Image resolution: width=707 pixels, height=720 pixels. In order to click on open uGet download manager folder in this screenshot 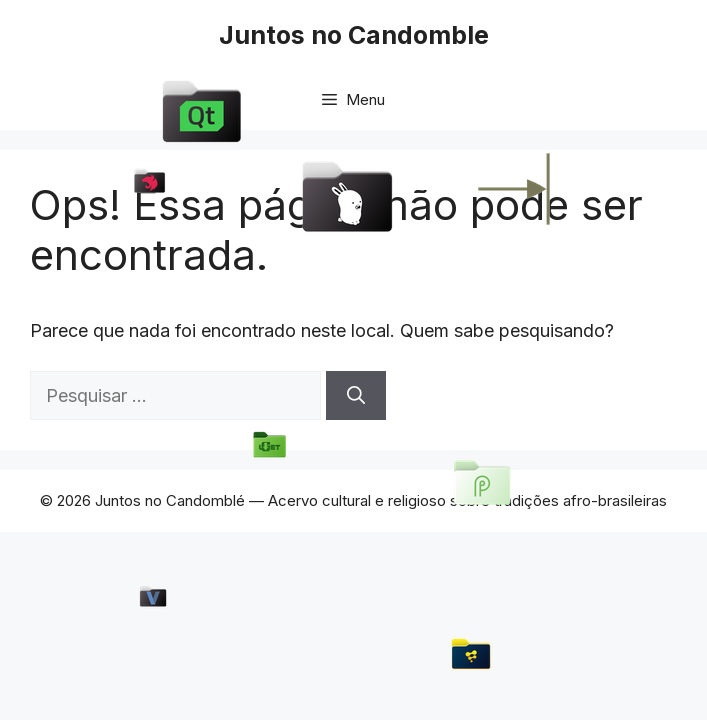, I will do `click(269, 445)`.